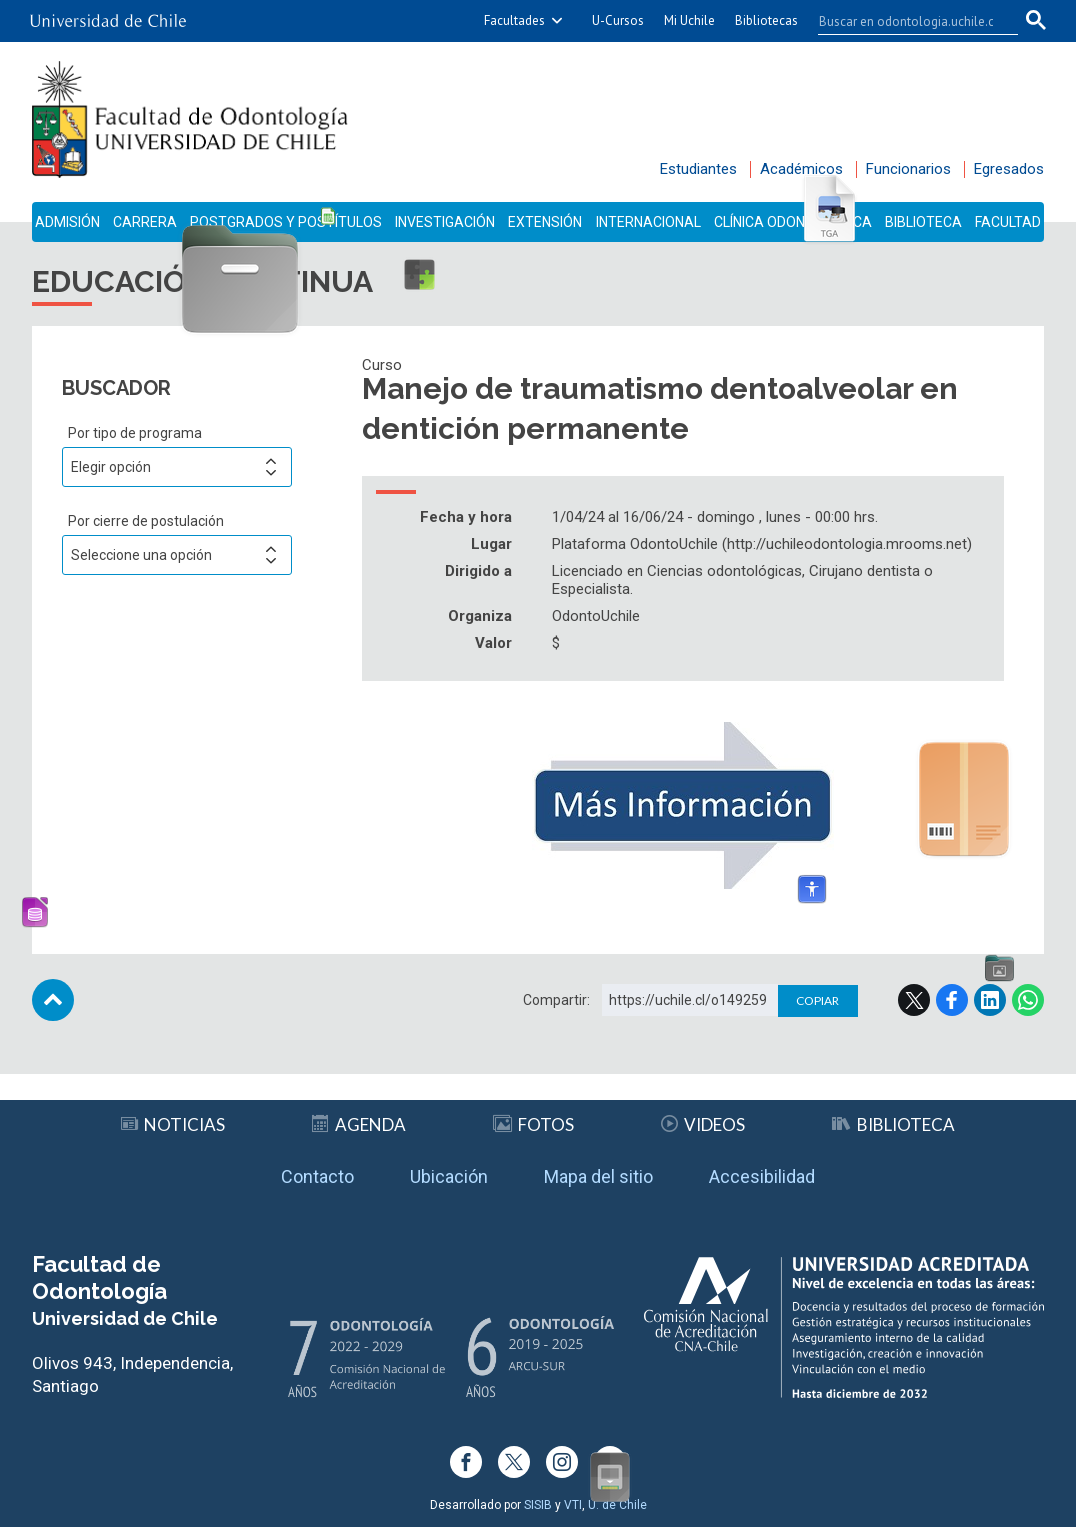  Describe the element at coordinates (999, 967) in the screenshot. I see `open your pictures folder` at that location.